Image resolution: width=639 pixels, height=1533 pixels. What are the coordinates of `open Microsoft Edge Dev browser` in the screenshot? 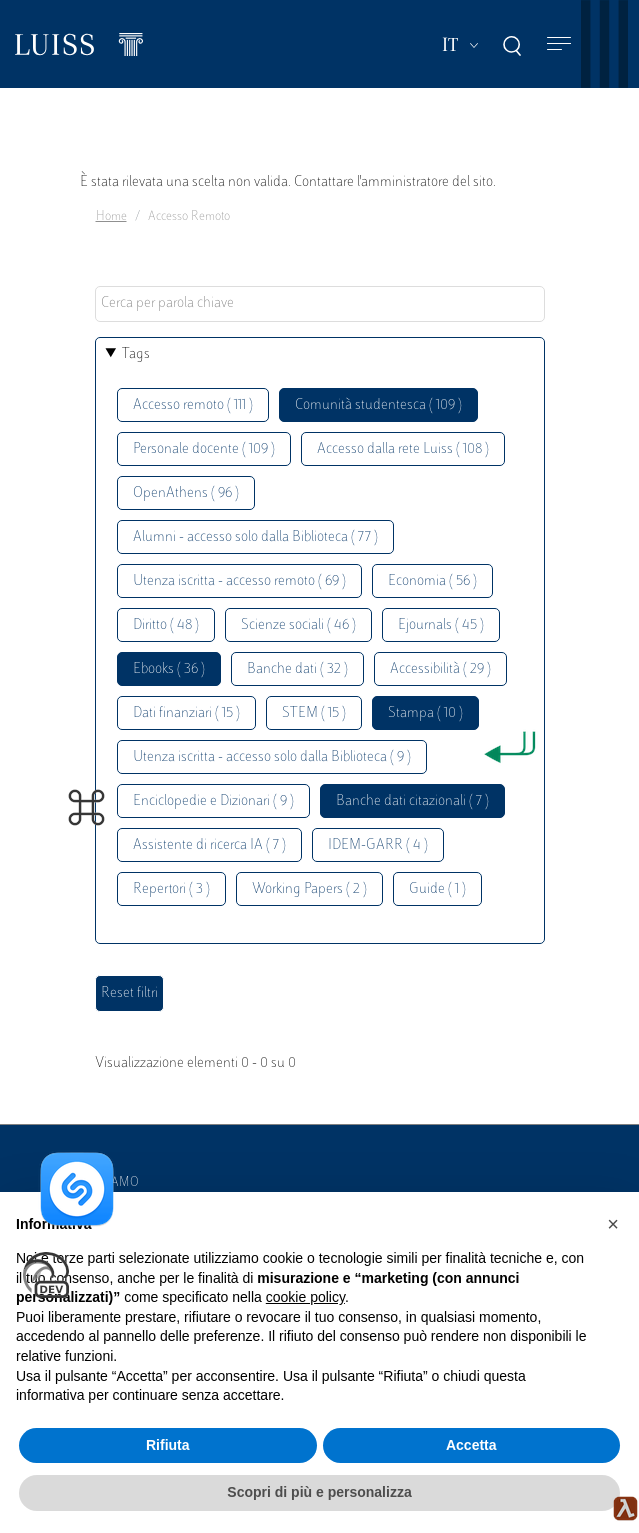 It's located at (46, 1275).